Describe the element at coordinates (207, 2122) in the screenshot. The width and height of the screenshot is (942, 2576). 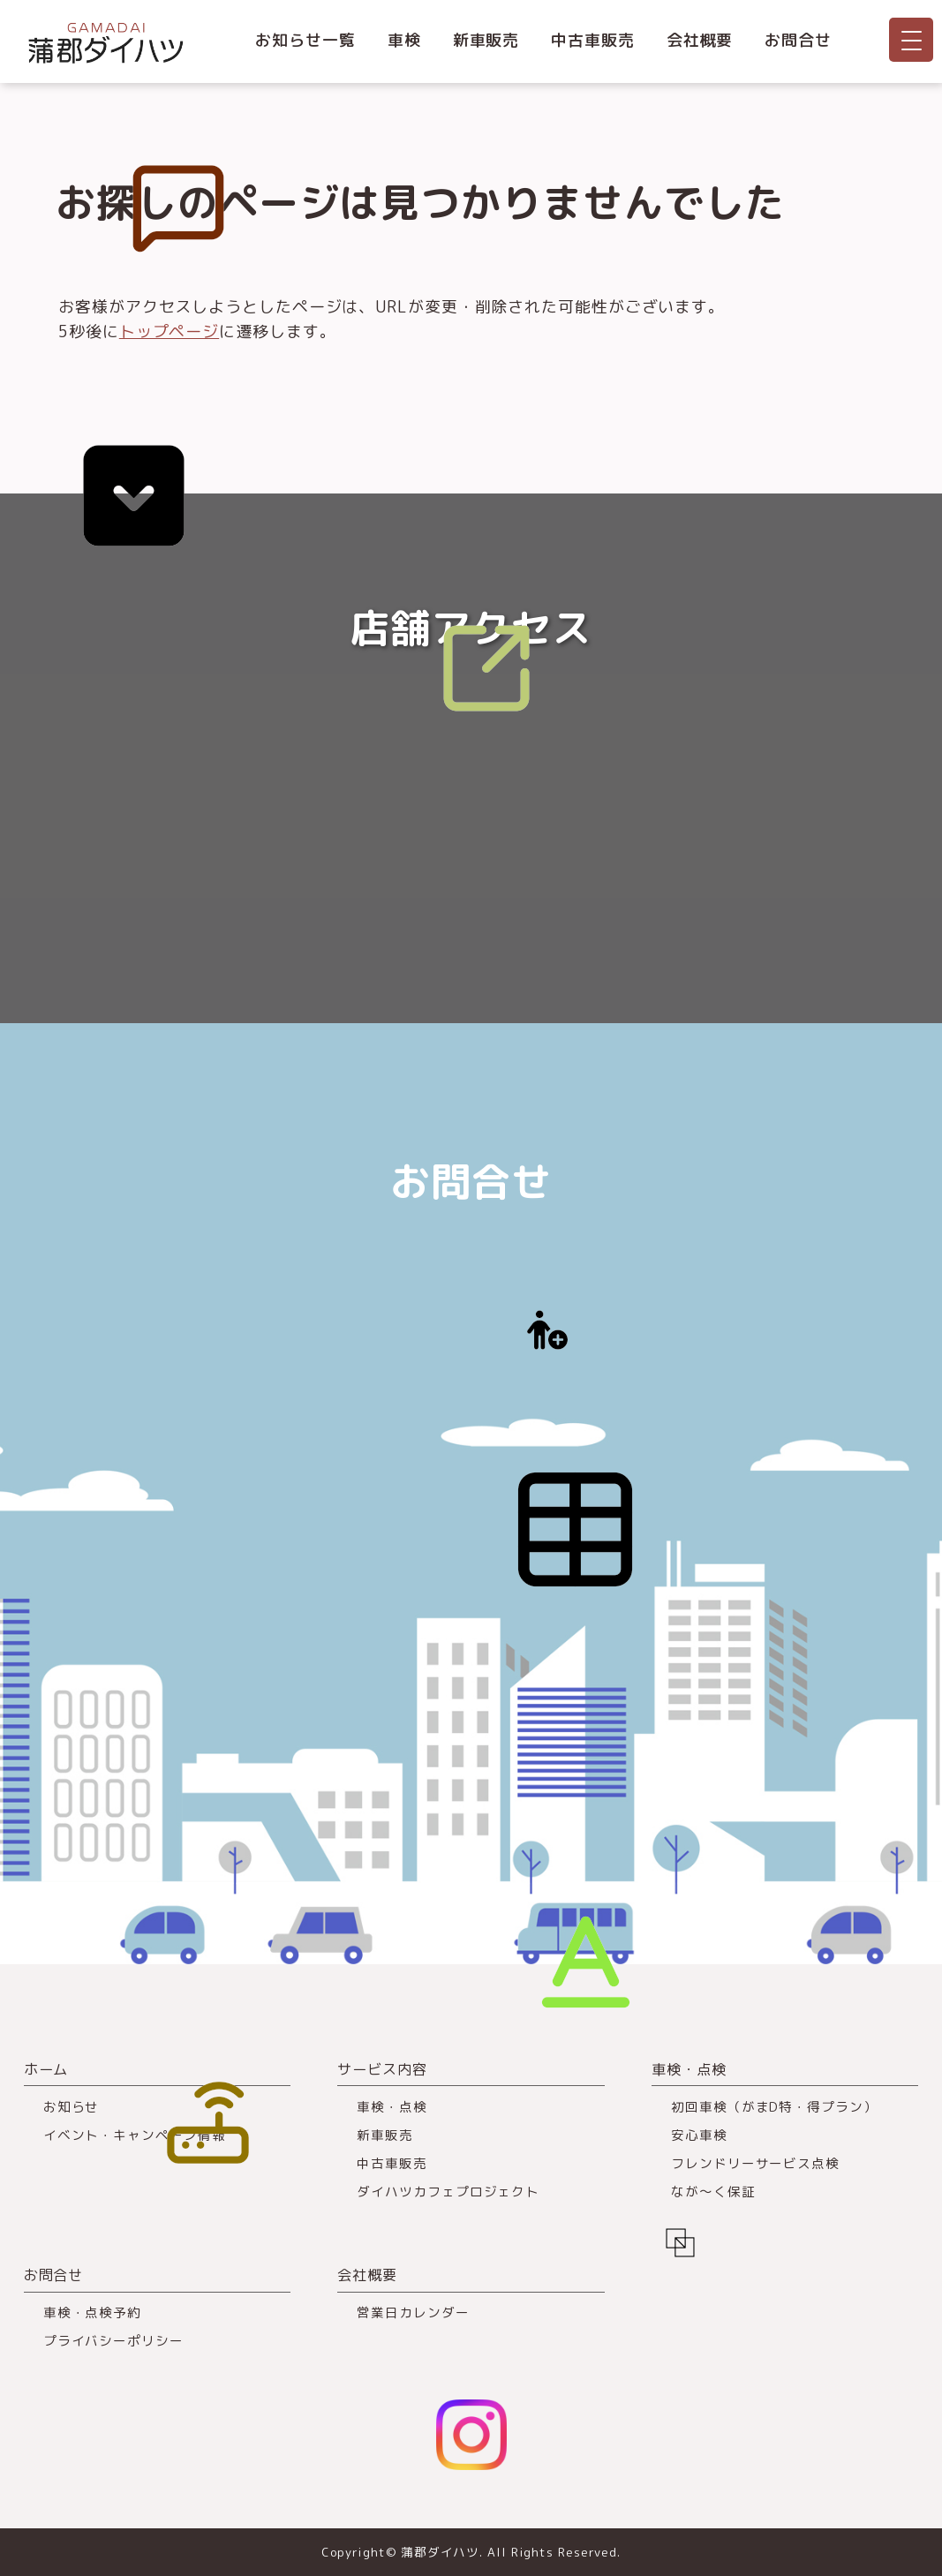
I see `access network or router settings` at that location.